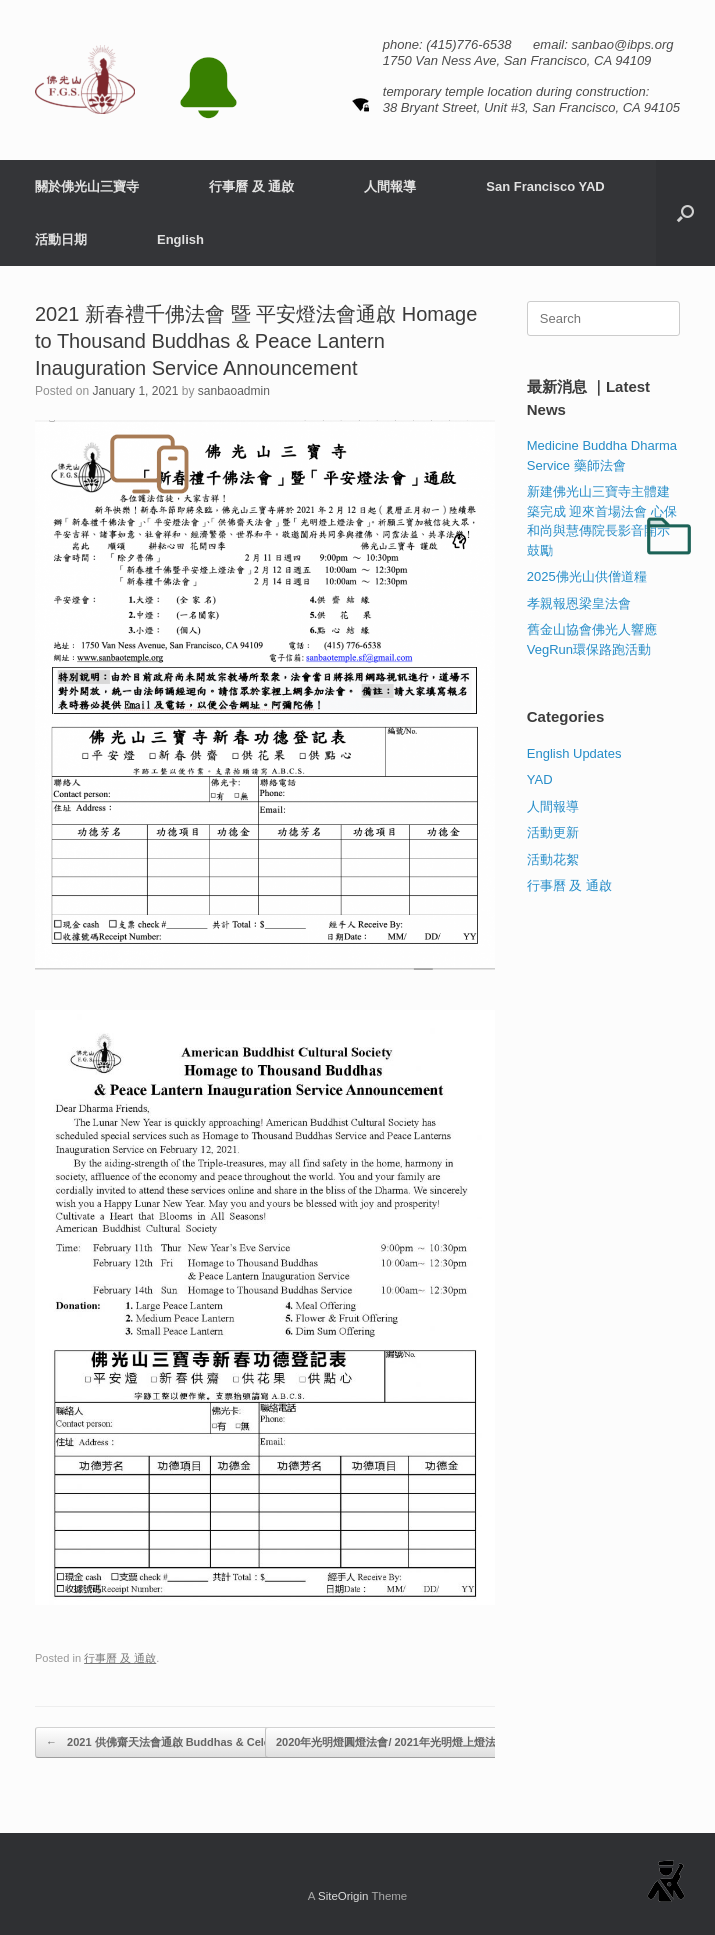 The width and height of the screenshot is (715, 1935). I want to click on open folder to view files, so click(669, 536).